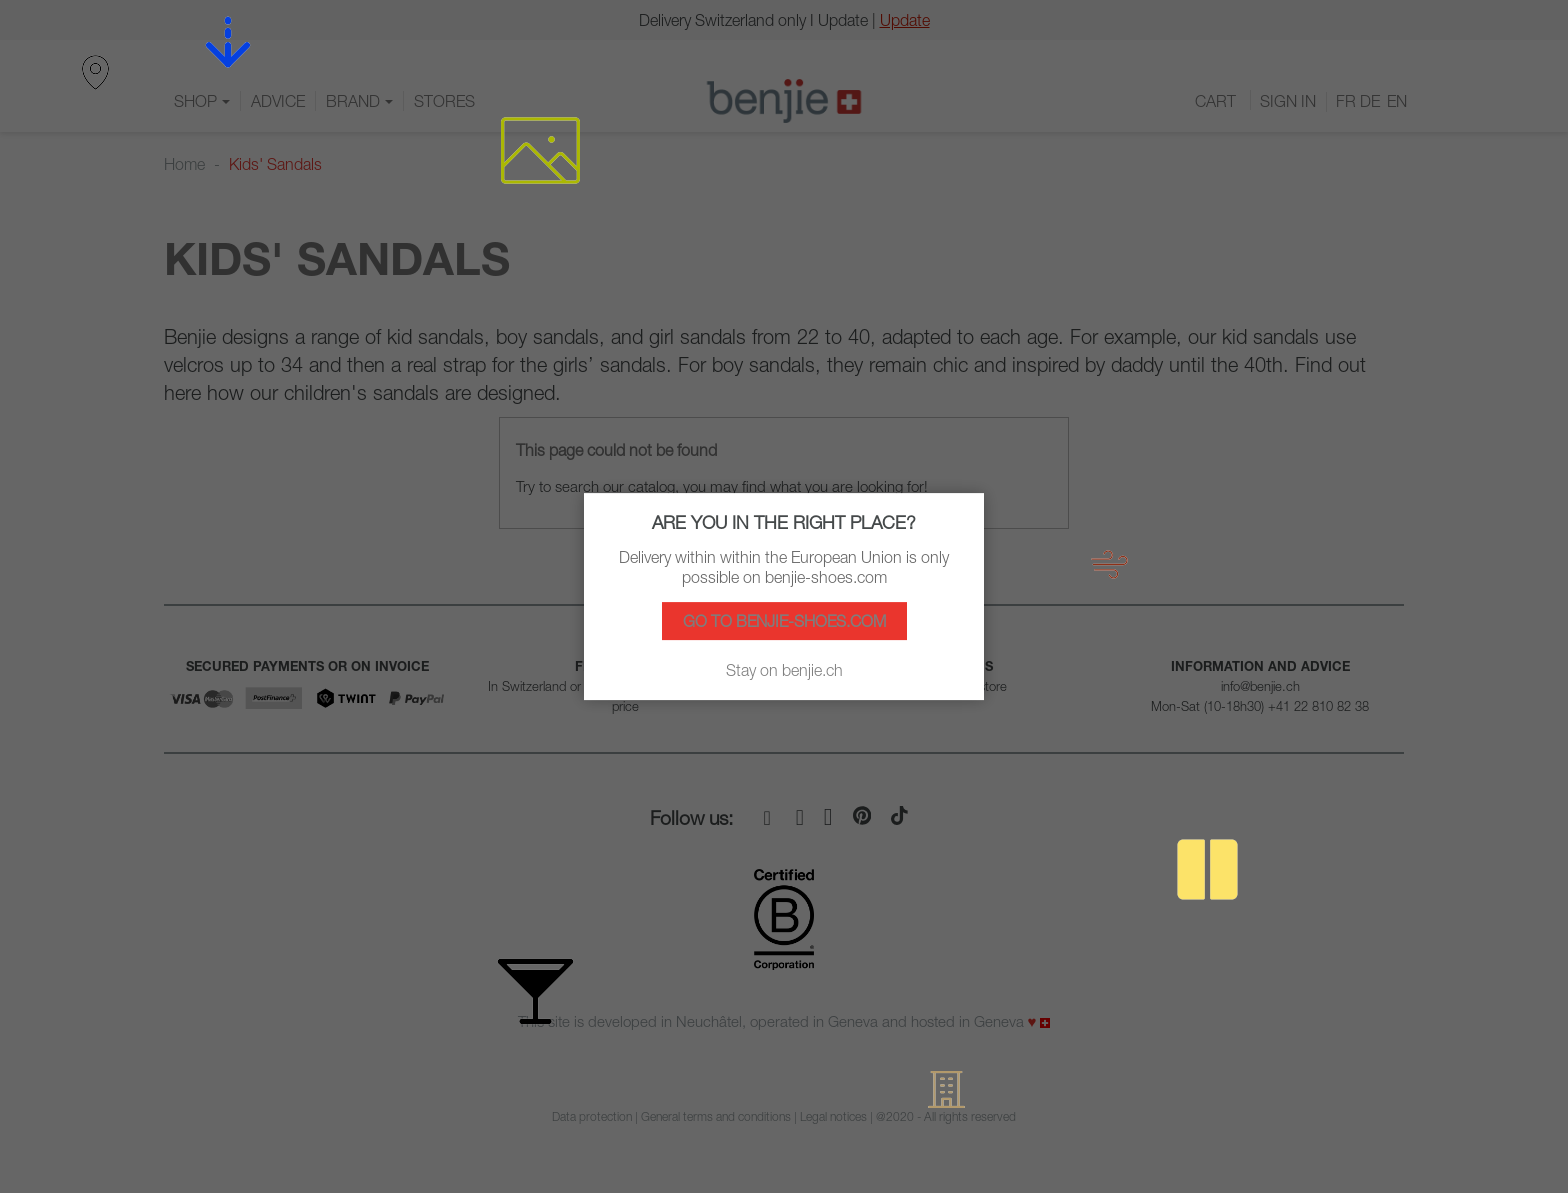 The height and width of the screenshot is (1193, 1568). Describe the element at coordinates (540, 150) in the screenshot. I see `view or browse photos` at that location.